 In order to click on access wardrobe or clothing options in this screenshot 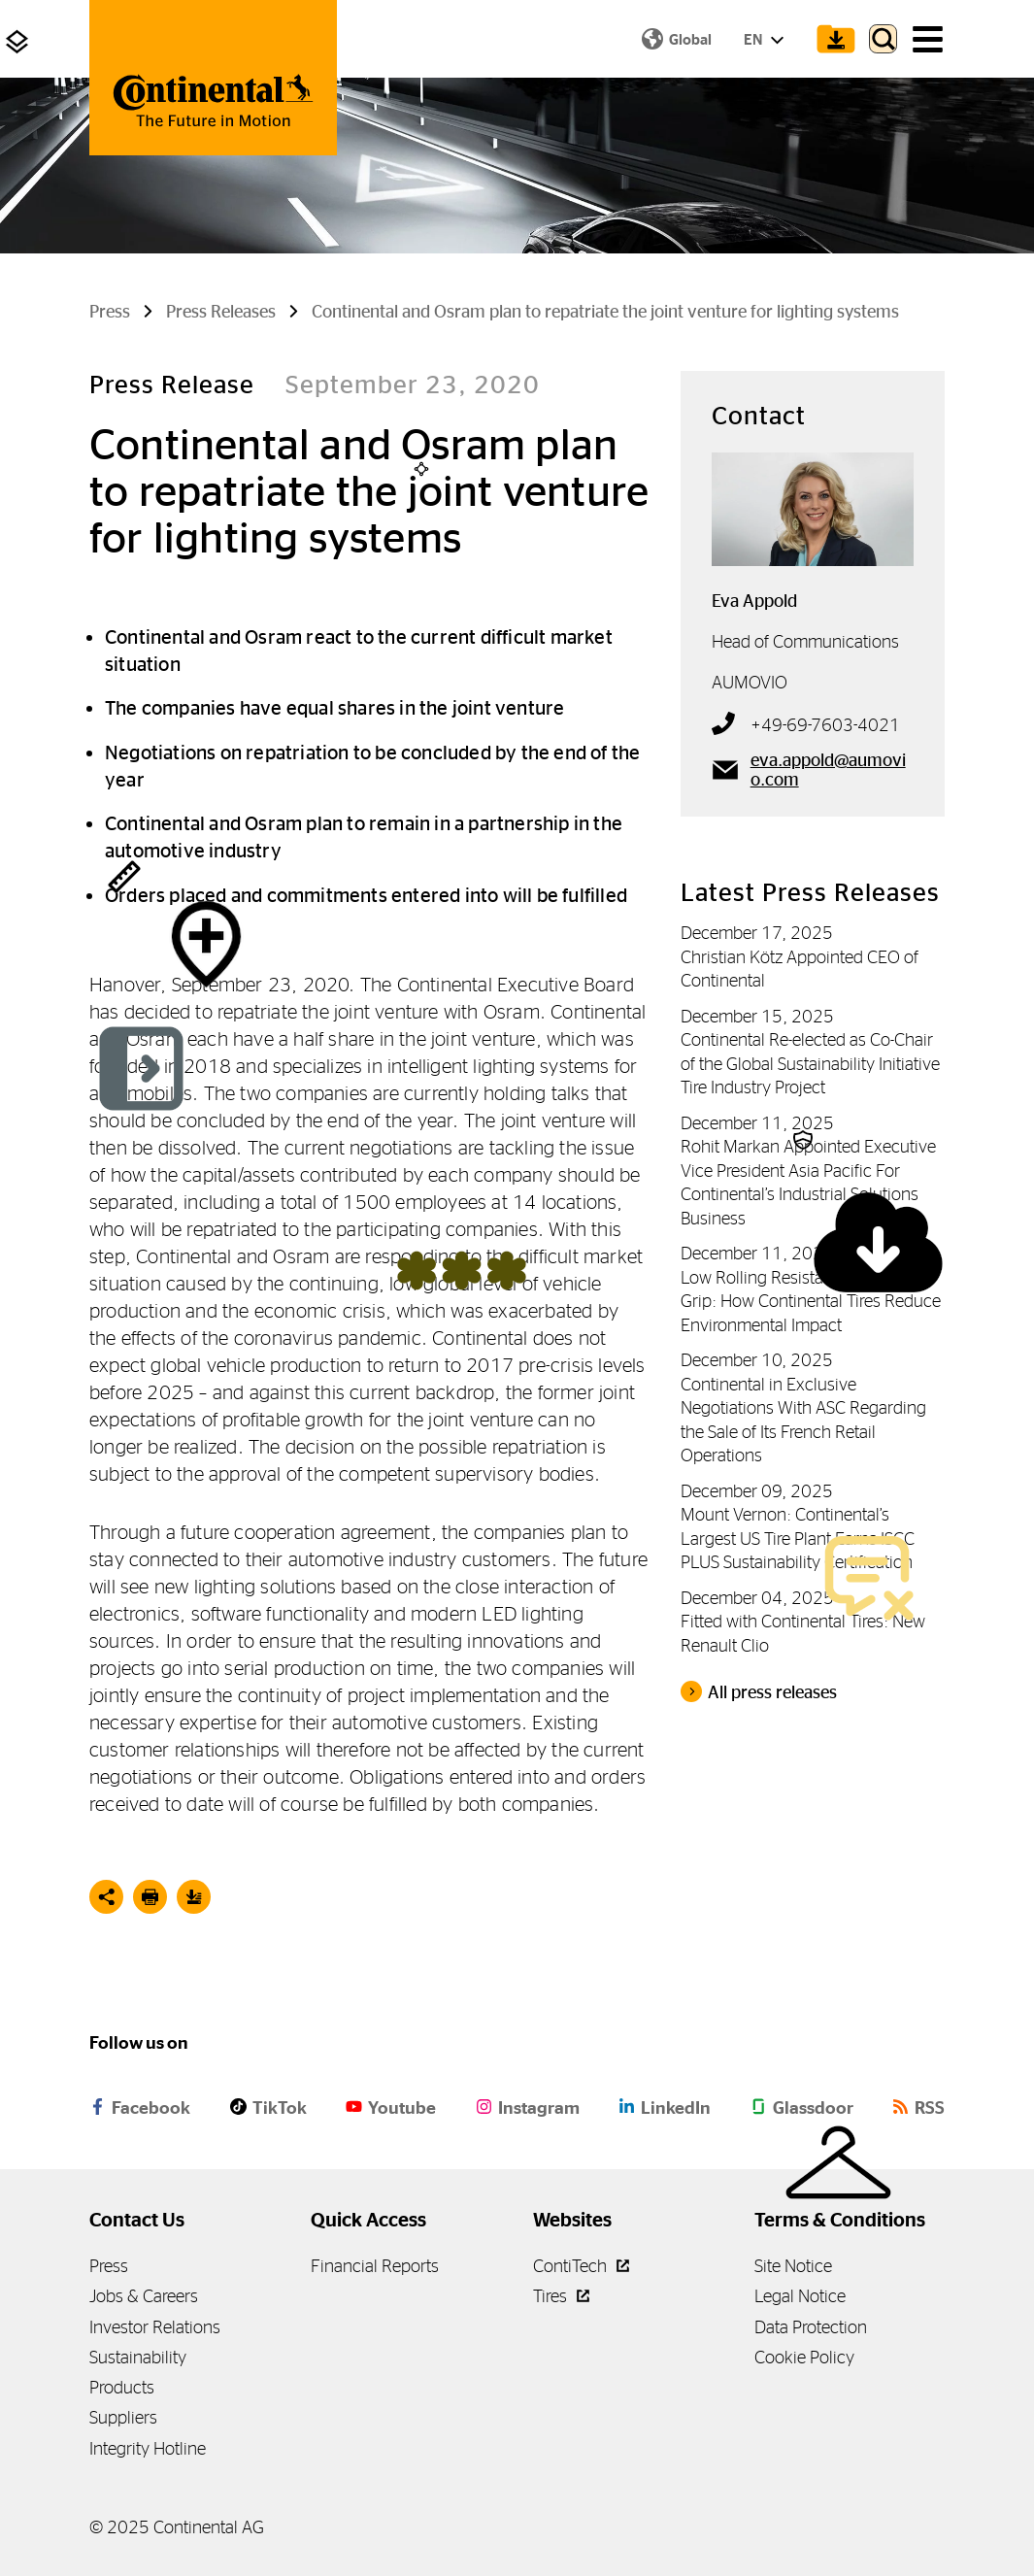, I will do `click(838, 2167)`.